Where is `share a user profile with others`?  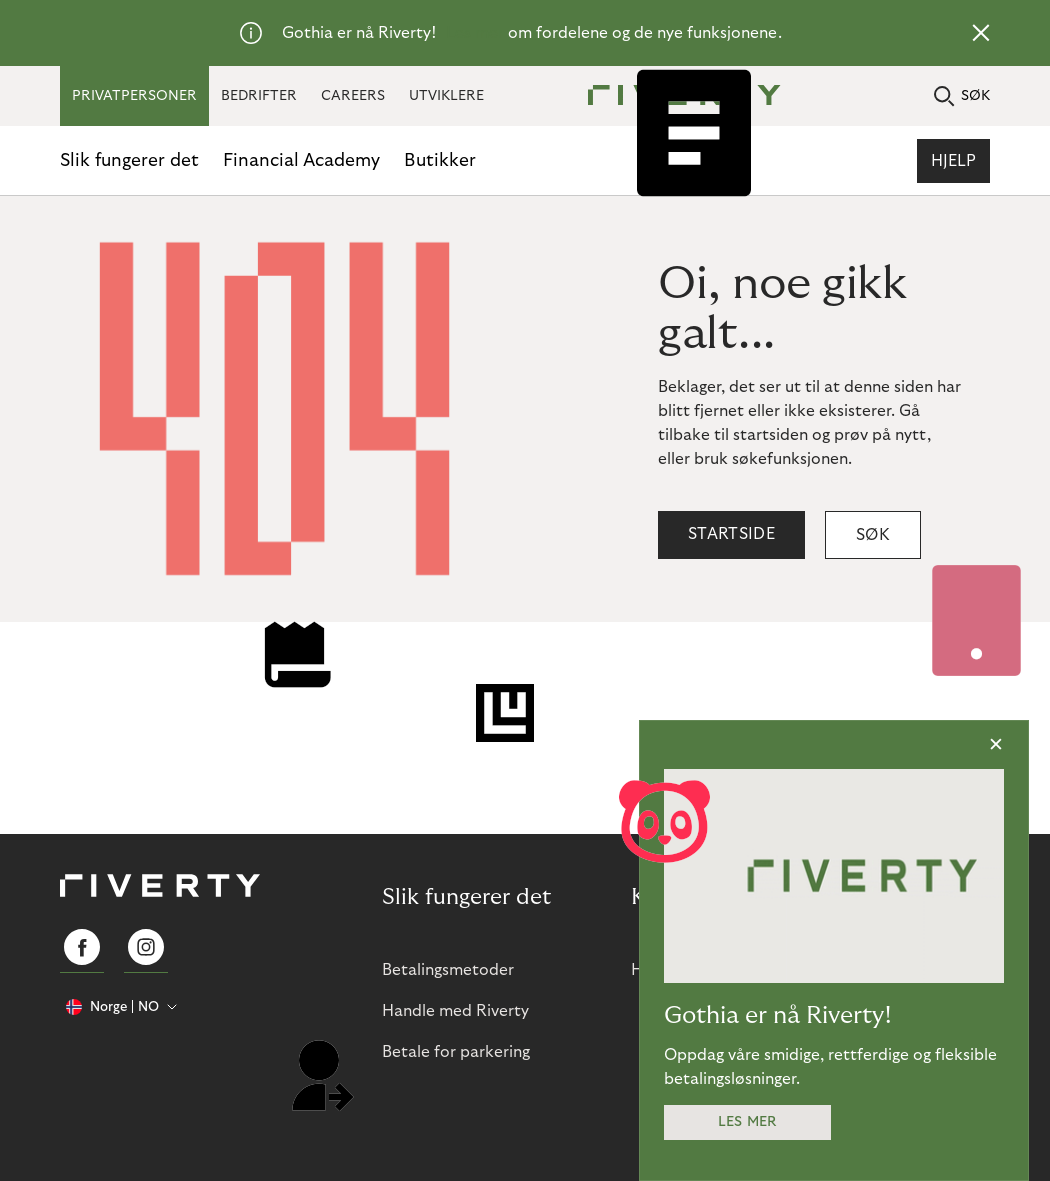 share a user profile with others is located at coordinates (319, 1077).